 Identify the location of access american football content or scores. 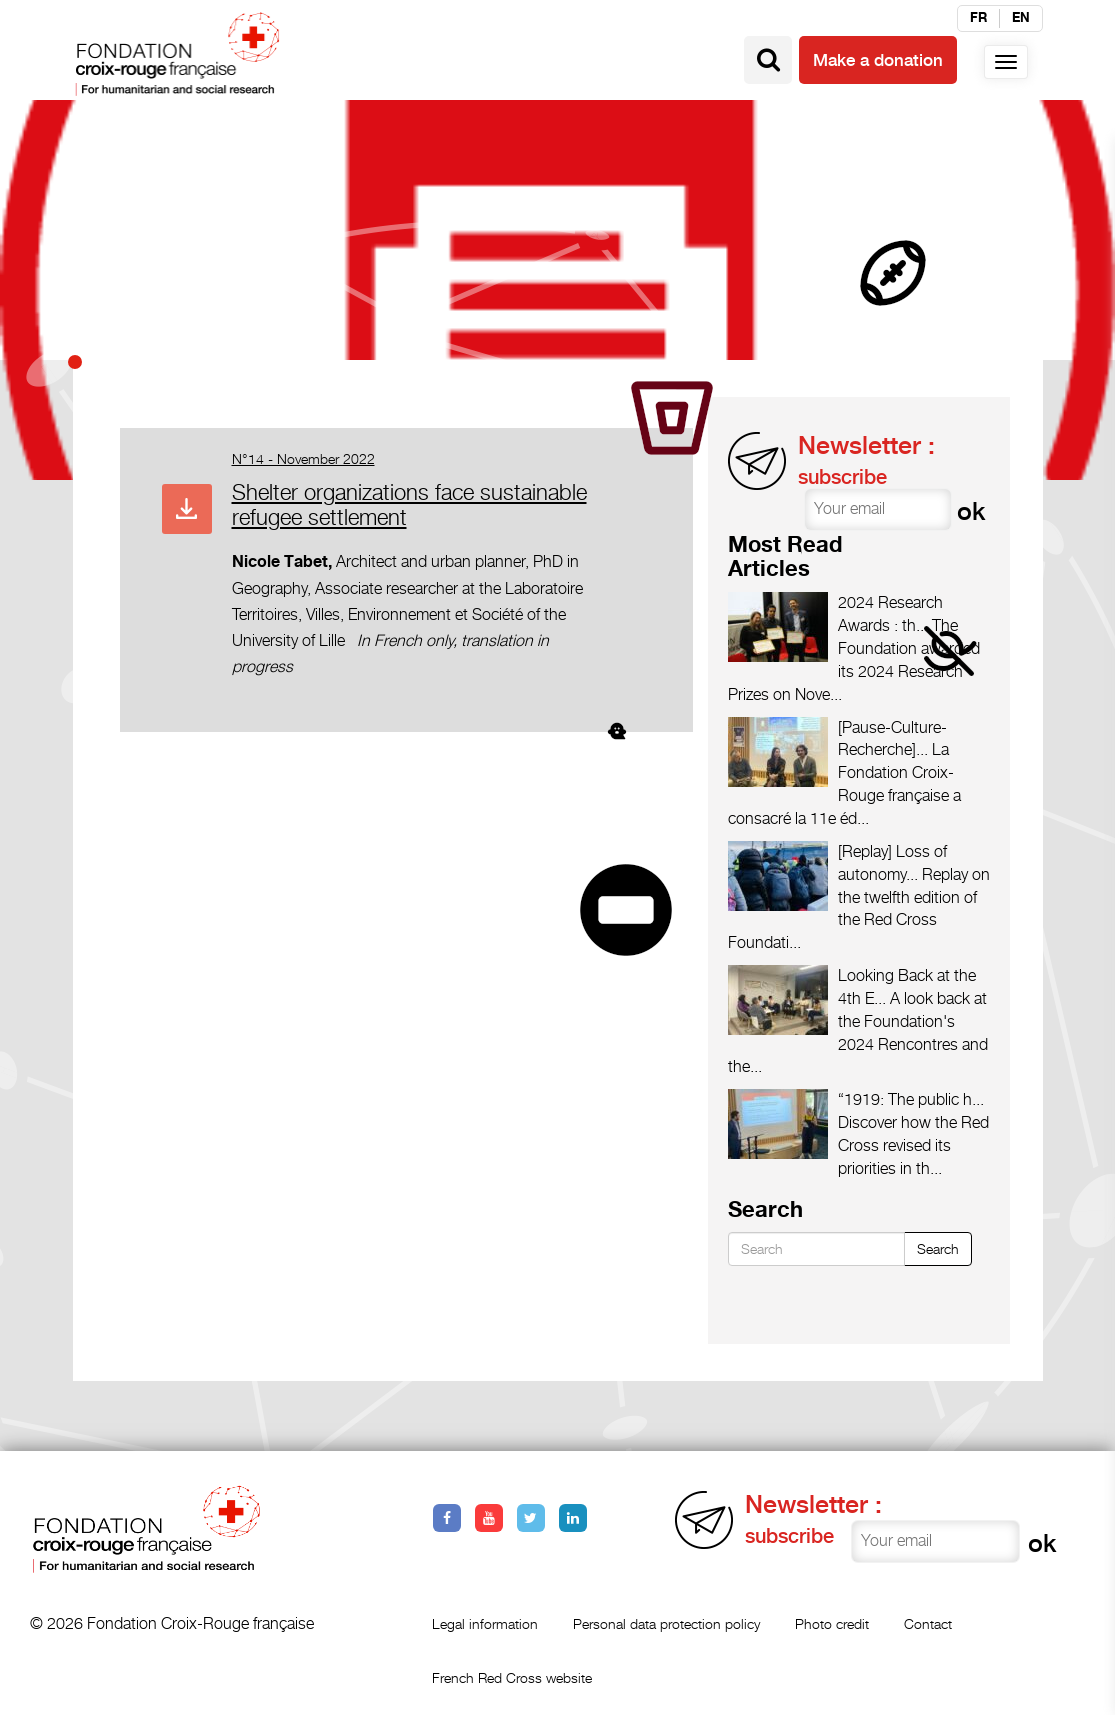
(893, 273).